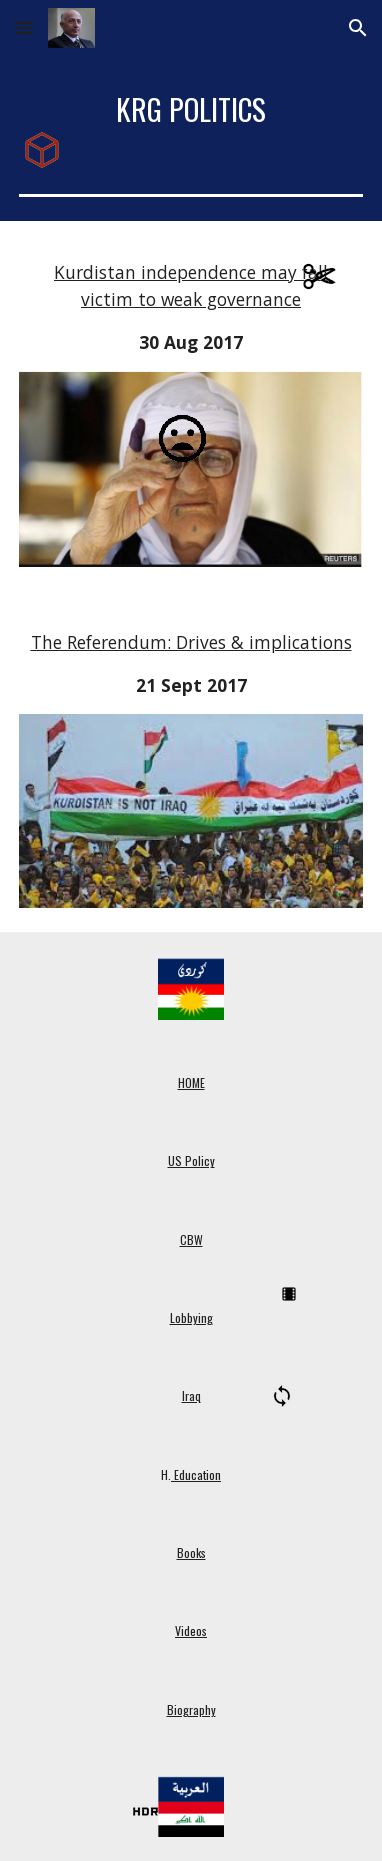 This screenshot has height=1861, width=382. What do you see at coordinates (319, 276) in the screenshot?
I see `cut selected text or content` at bounding box center [319, 276].